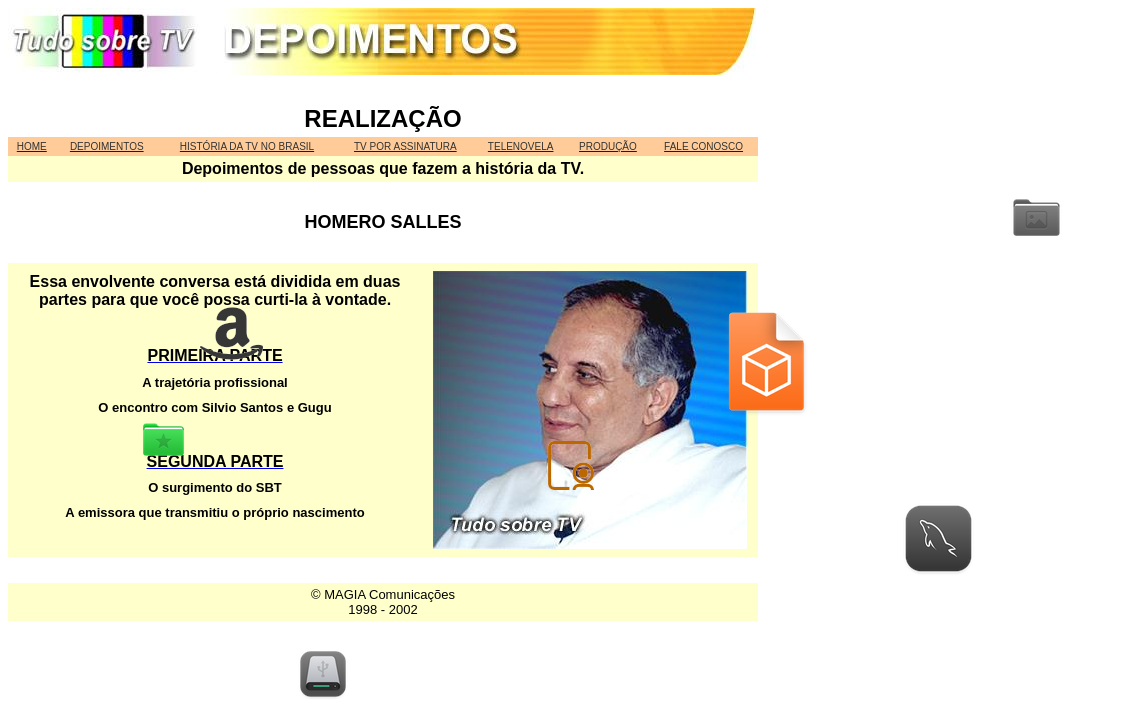  I want to click on open mysql workbench database management tool, so click(938, 538).